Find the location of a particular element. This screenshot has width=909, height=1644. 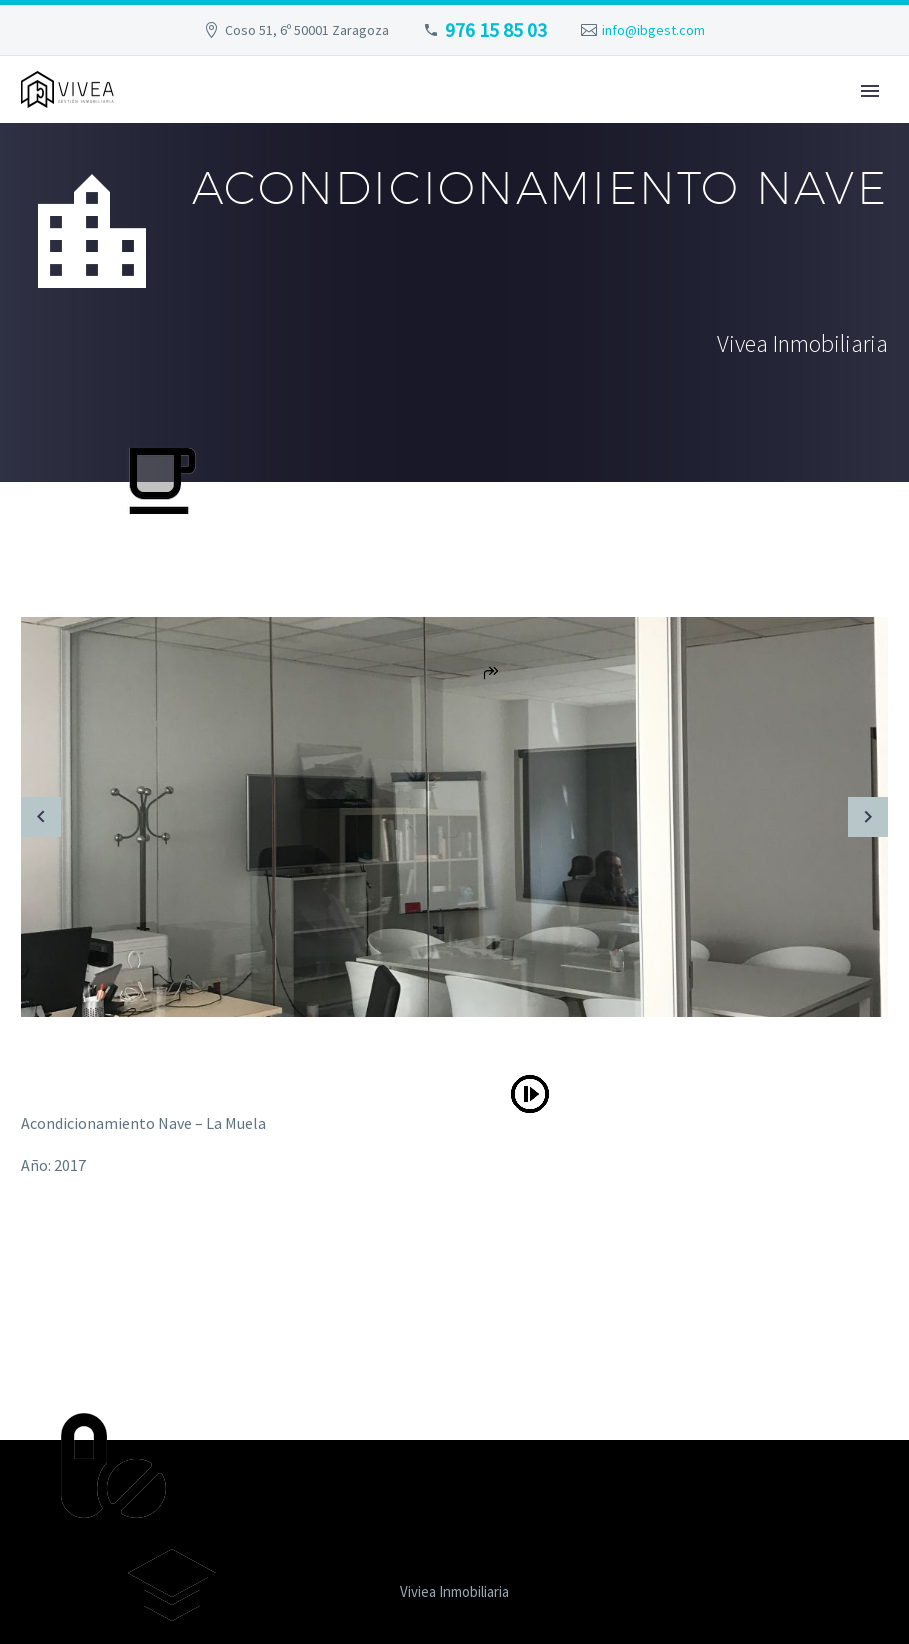

access education or school-related content is located at coordinates (172, 1585).